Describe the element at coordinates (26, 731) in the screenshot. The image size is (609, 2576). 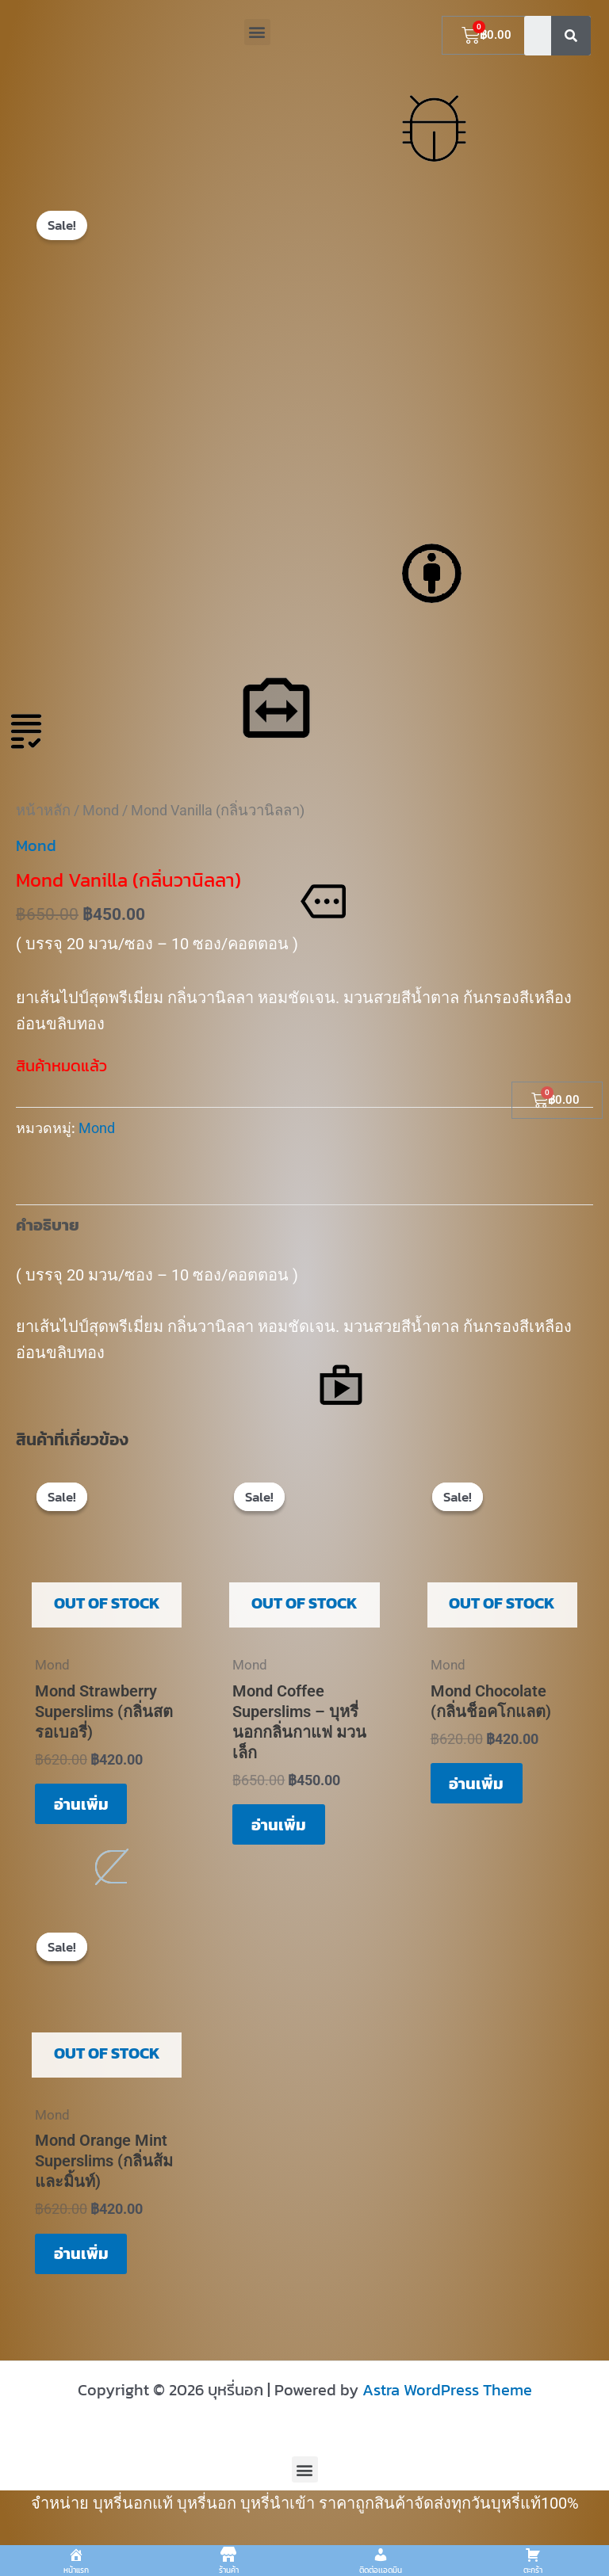
I see `view grading or assessment results` at that location.